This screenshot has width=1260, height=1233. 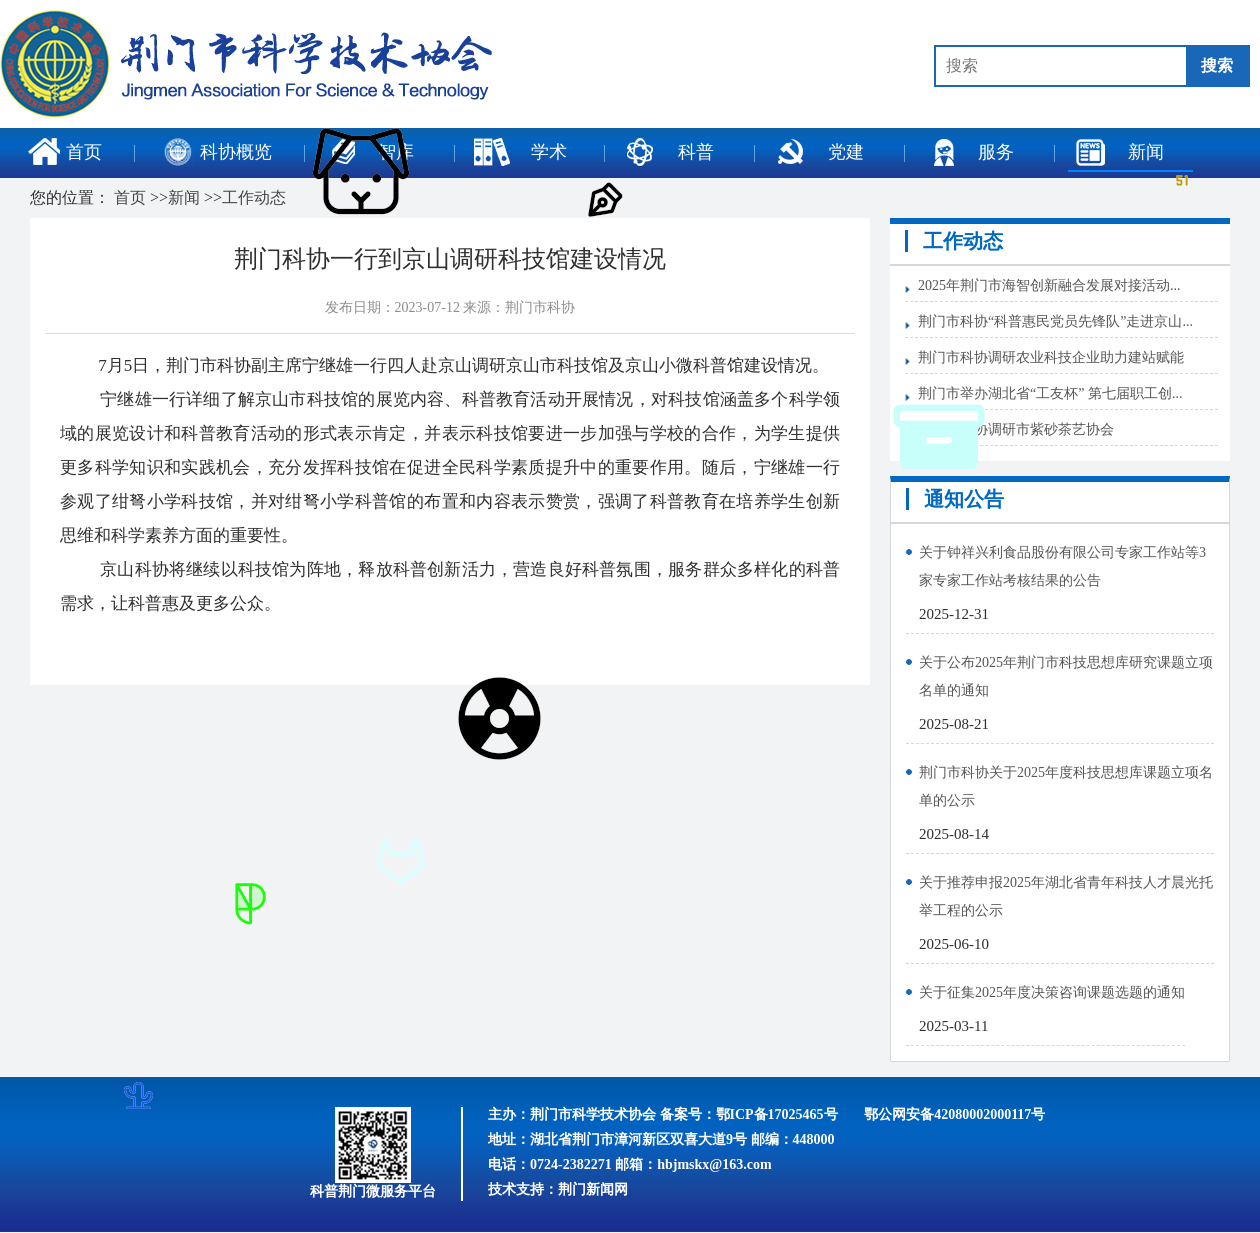 What do you see at coordinates (138, 1096) in the screenshot?
I see `indicates desert or arid climate theme` at bounding box center [138, 1096].